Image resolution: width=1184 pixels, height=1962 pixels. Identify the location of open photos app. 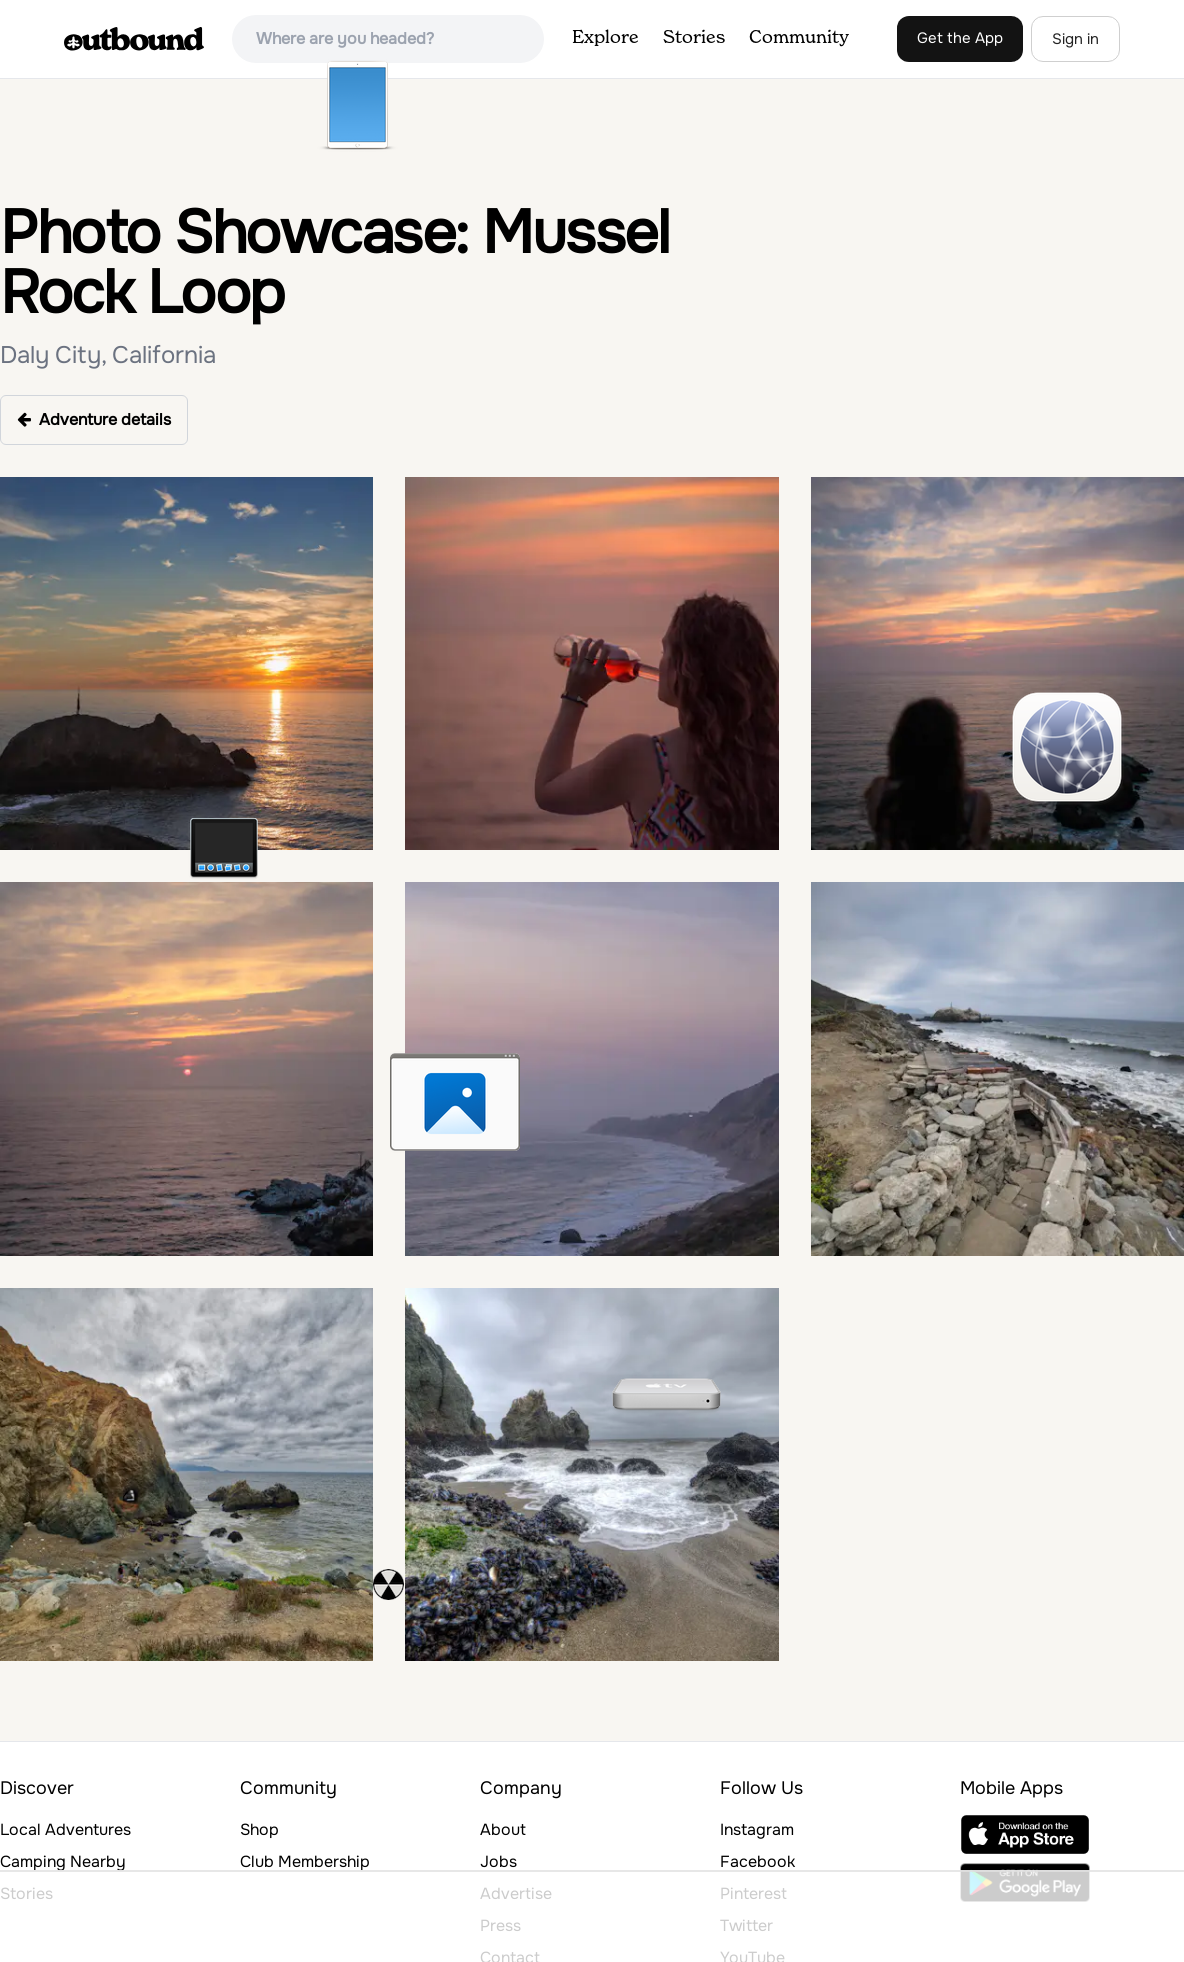
(455, 1102).